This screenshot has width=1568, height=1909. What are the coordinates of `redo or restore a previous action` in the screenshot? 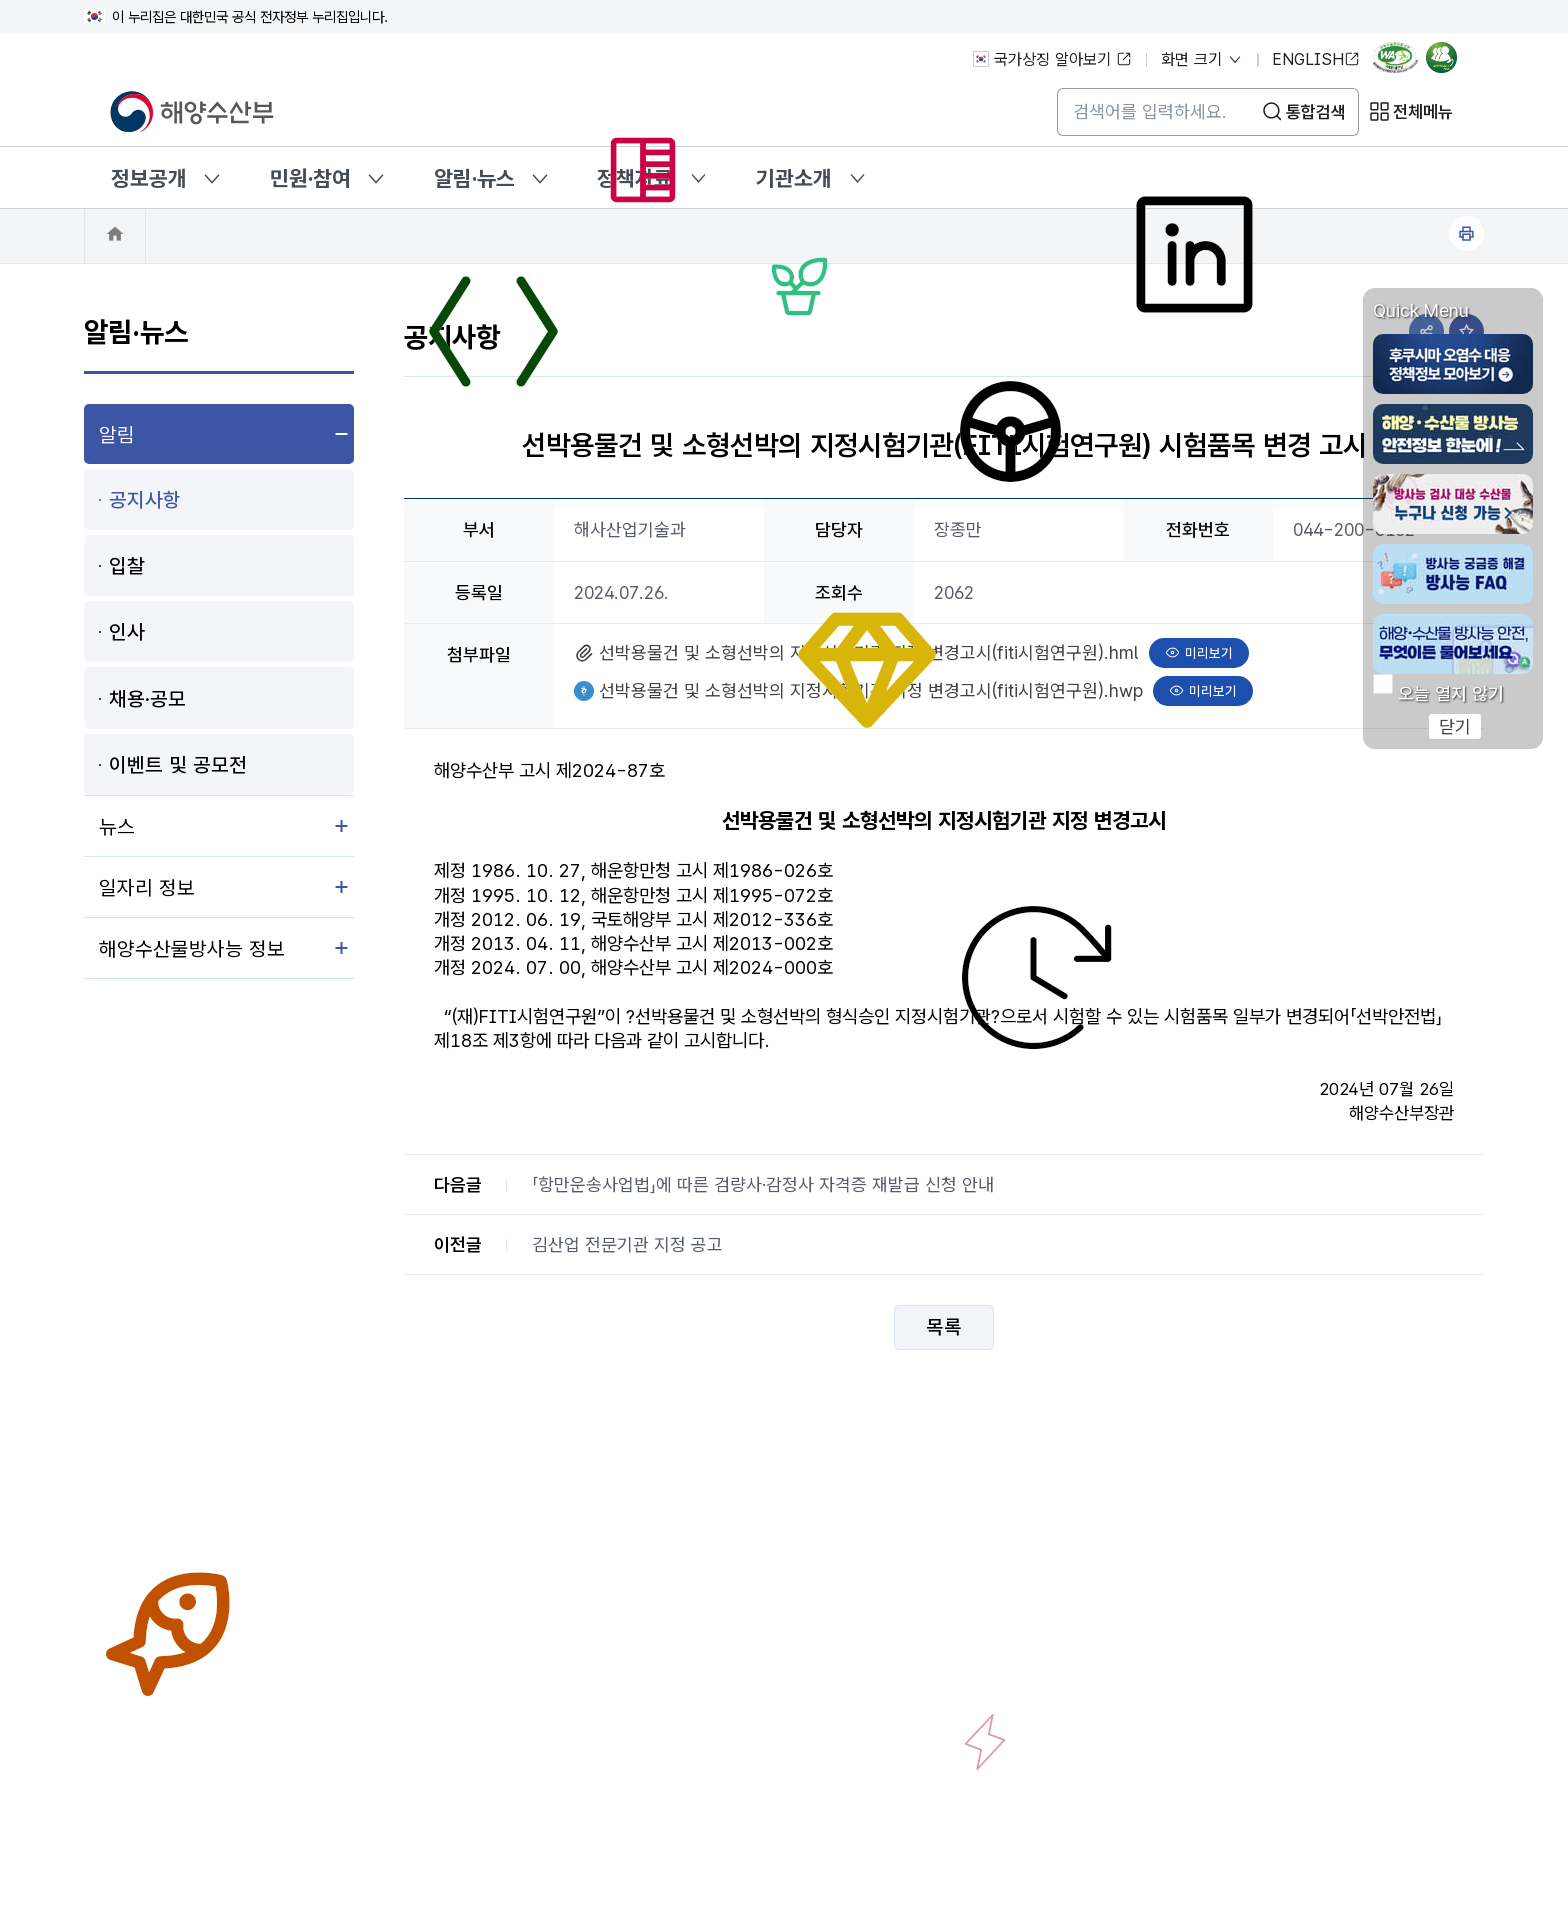 It's located at (1033, 977).